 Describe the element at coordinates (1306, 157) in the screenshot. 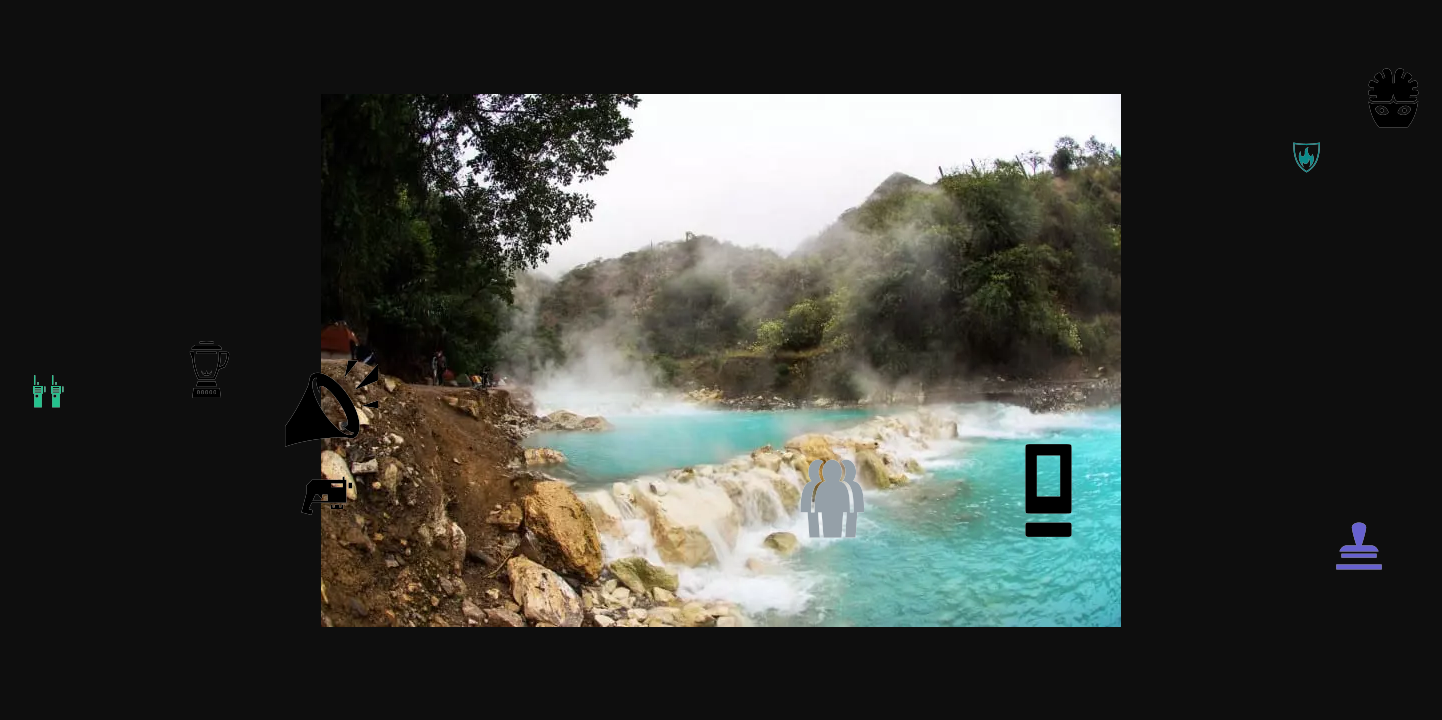

I see `activate fire protection or resistance` at that location.